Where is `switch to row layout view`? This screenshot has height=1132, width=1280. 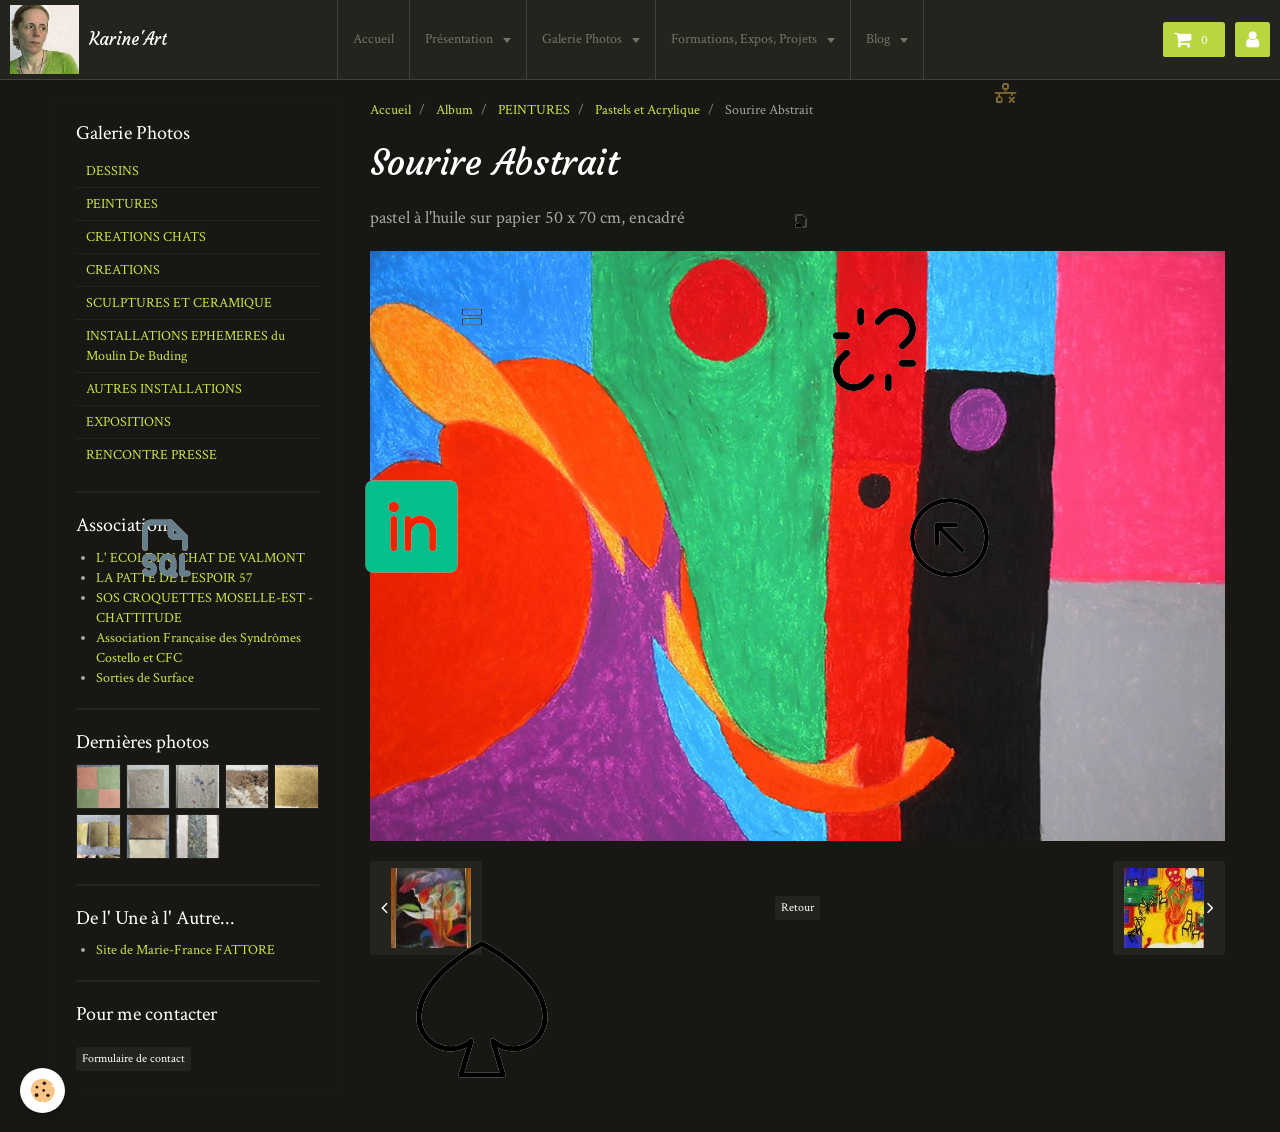
switch to row layout view is located at coordinates (472, 317).